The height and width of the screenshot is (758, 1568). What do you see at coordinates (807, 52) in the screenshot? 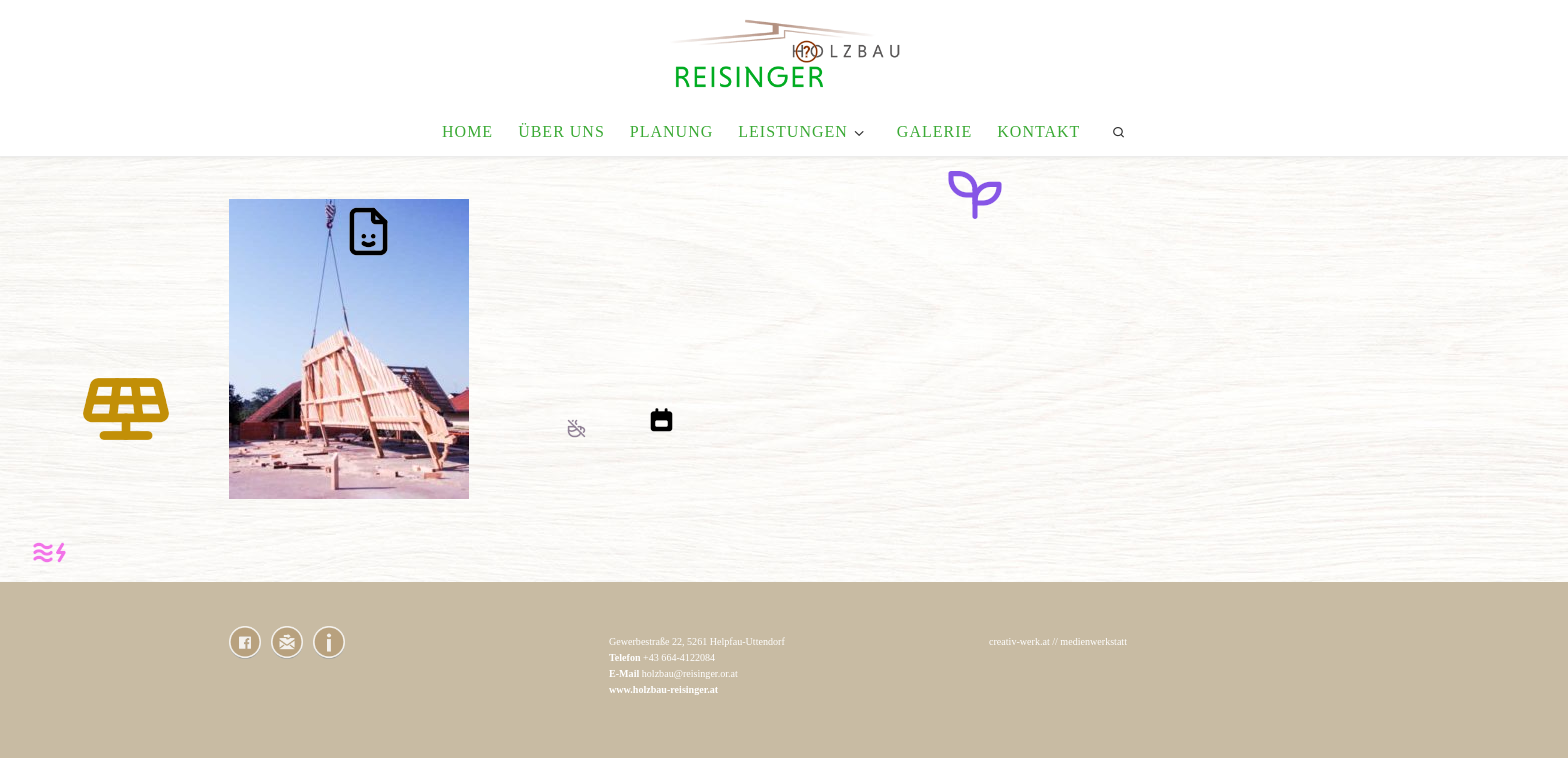
I see `access help or documentation` at bounding box center [807, 52].